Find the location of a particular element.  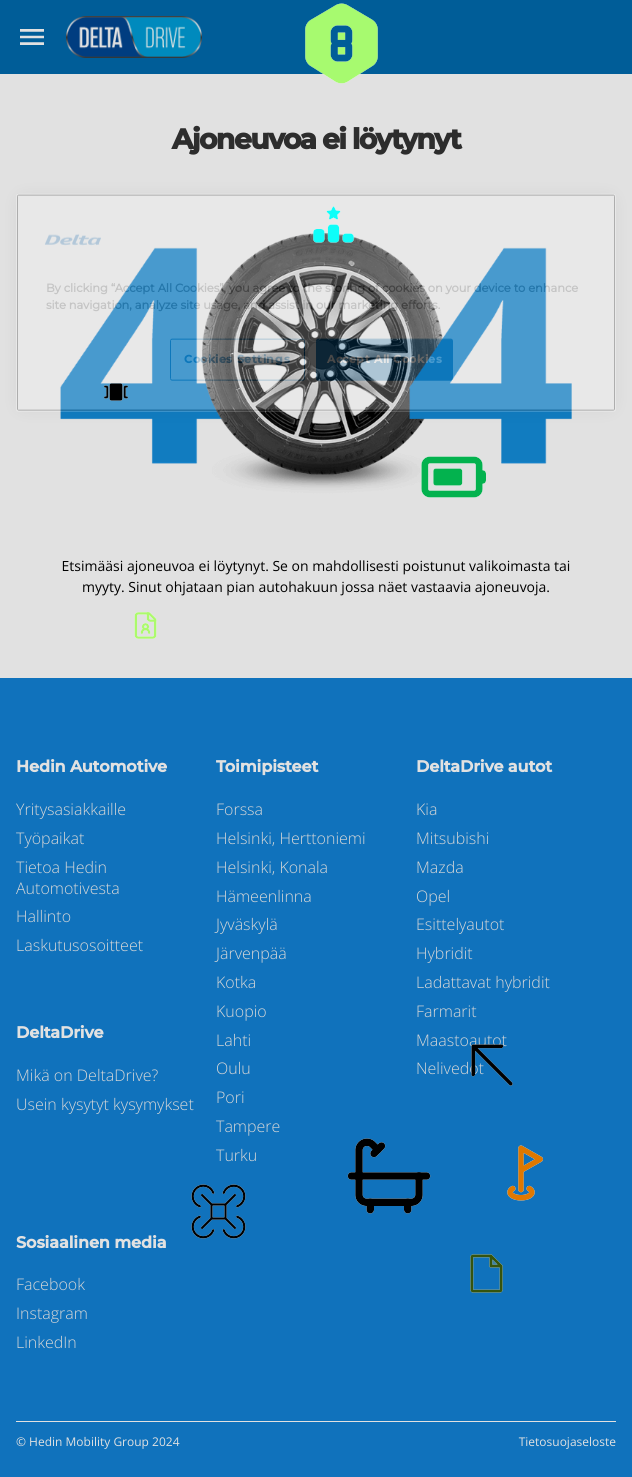

view user profile document is located at coordinates (145, 625).